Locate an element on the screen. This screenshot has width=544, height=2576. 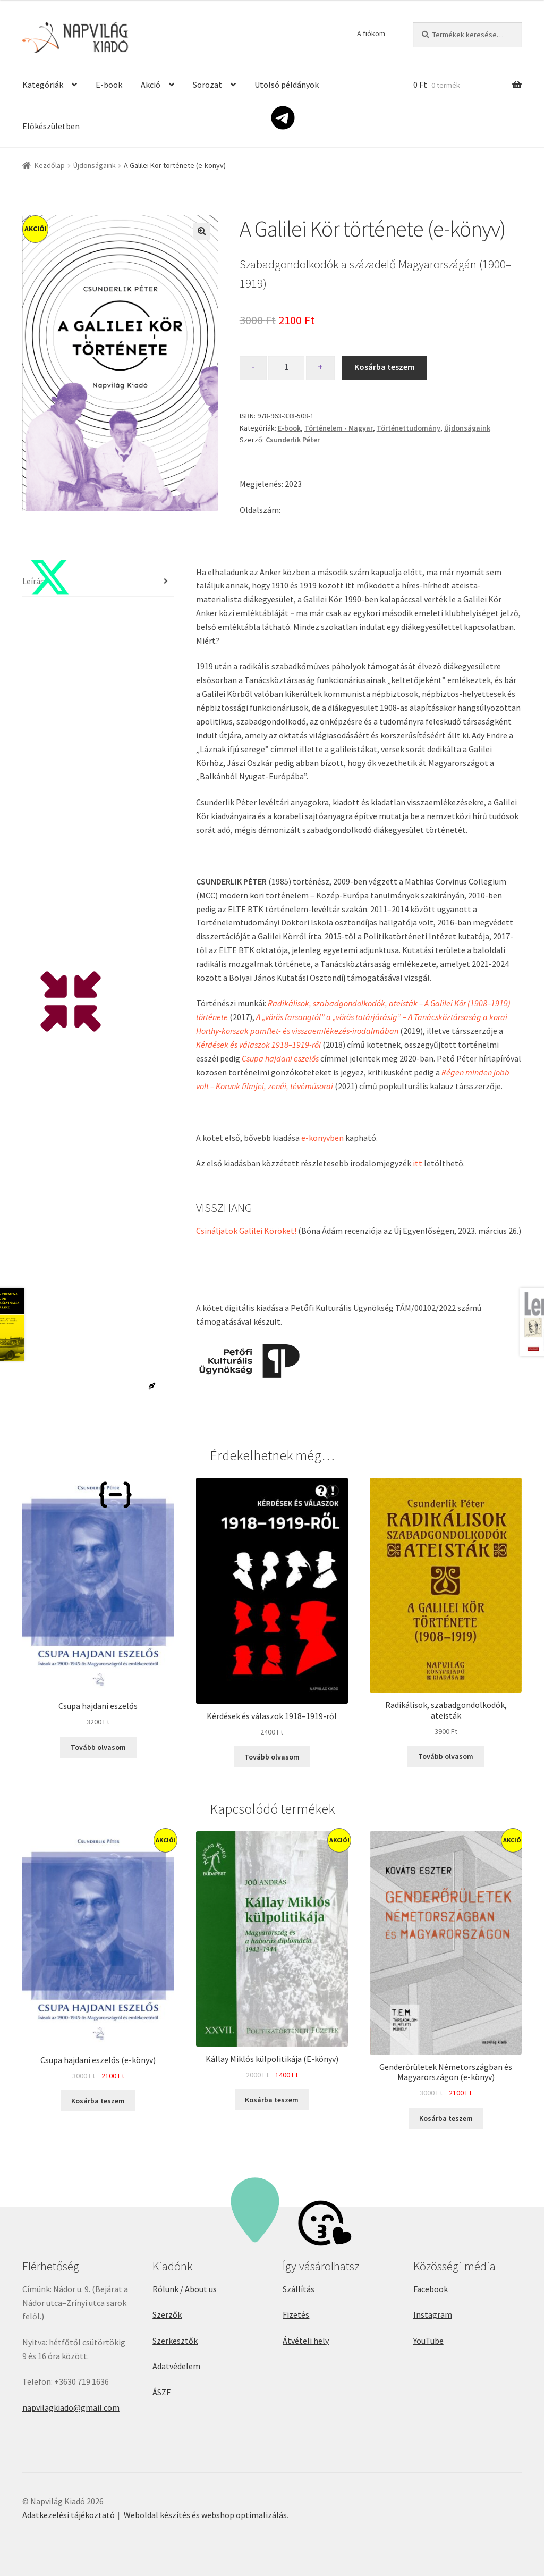
exit fullscreen mode is located at coordinates (71, 1001).